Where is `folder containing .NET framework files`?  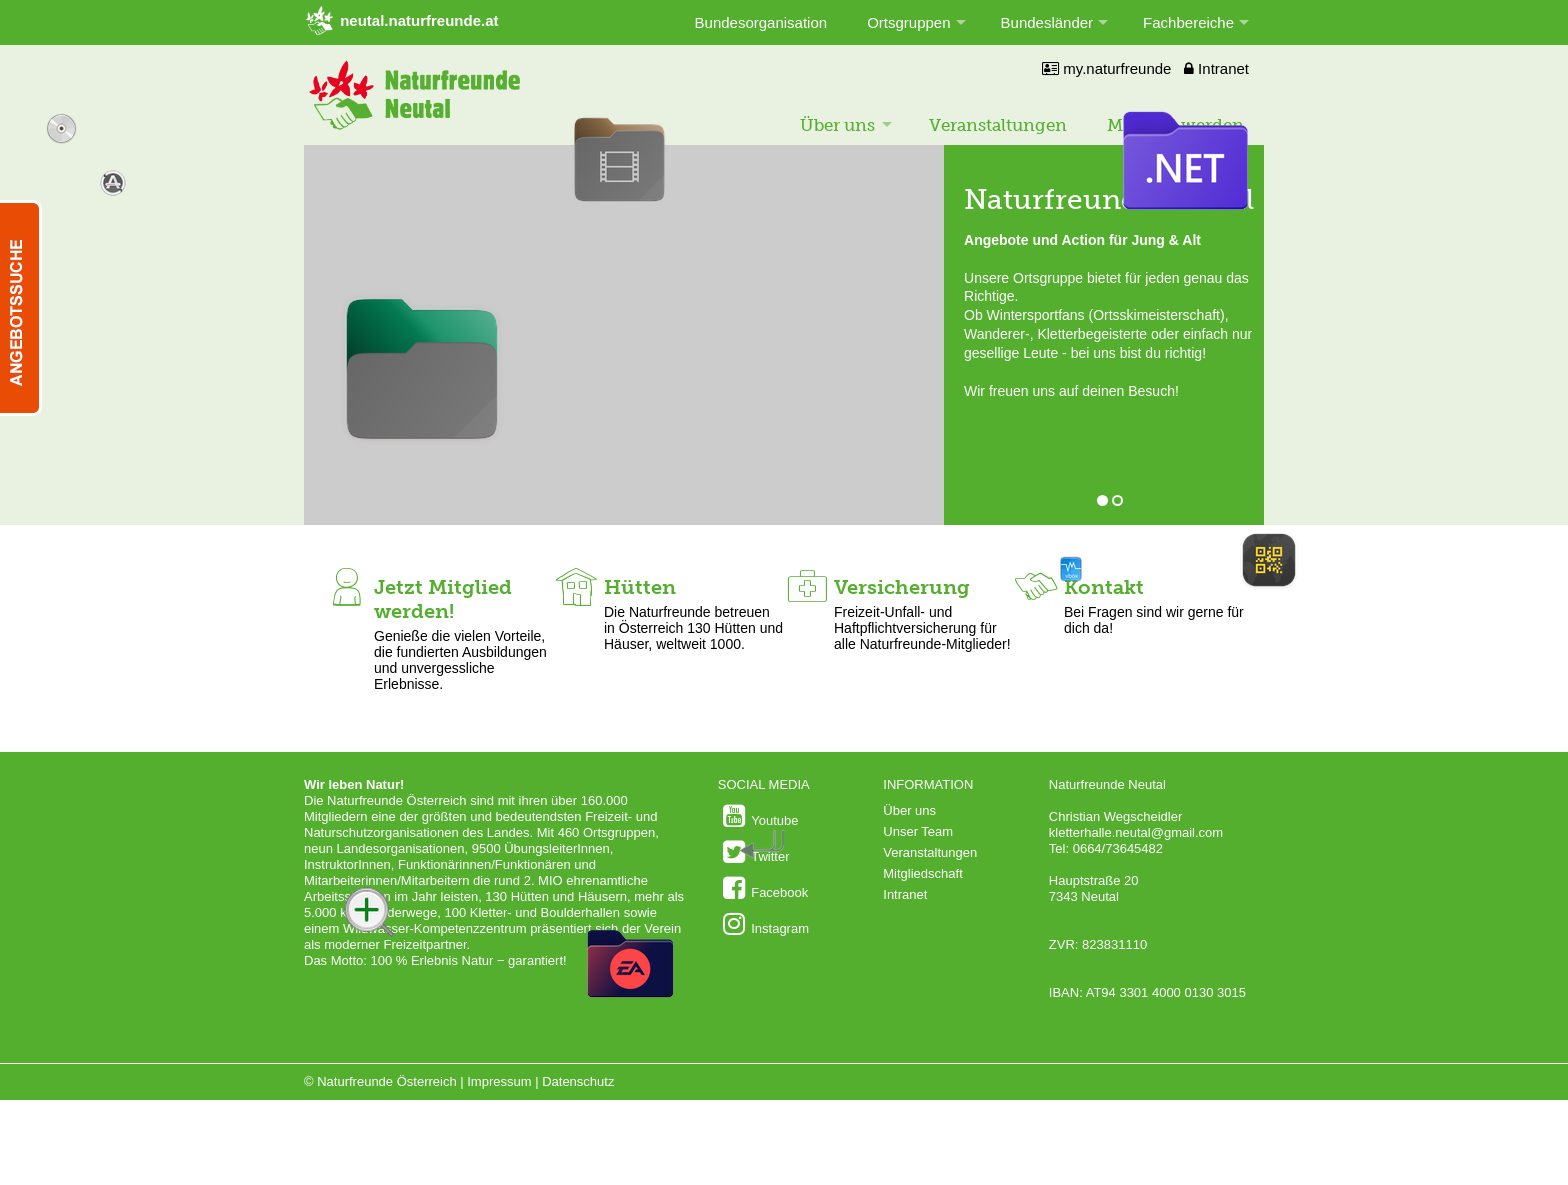
folder containing .NET framework files is located at coordinates (1185, 164).